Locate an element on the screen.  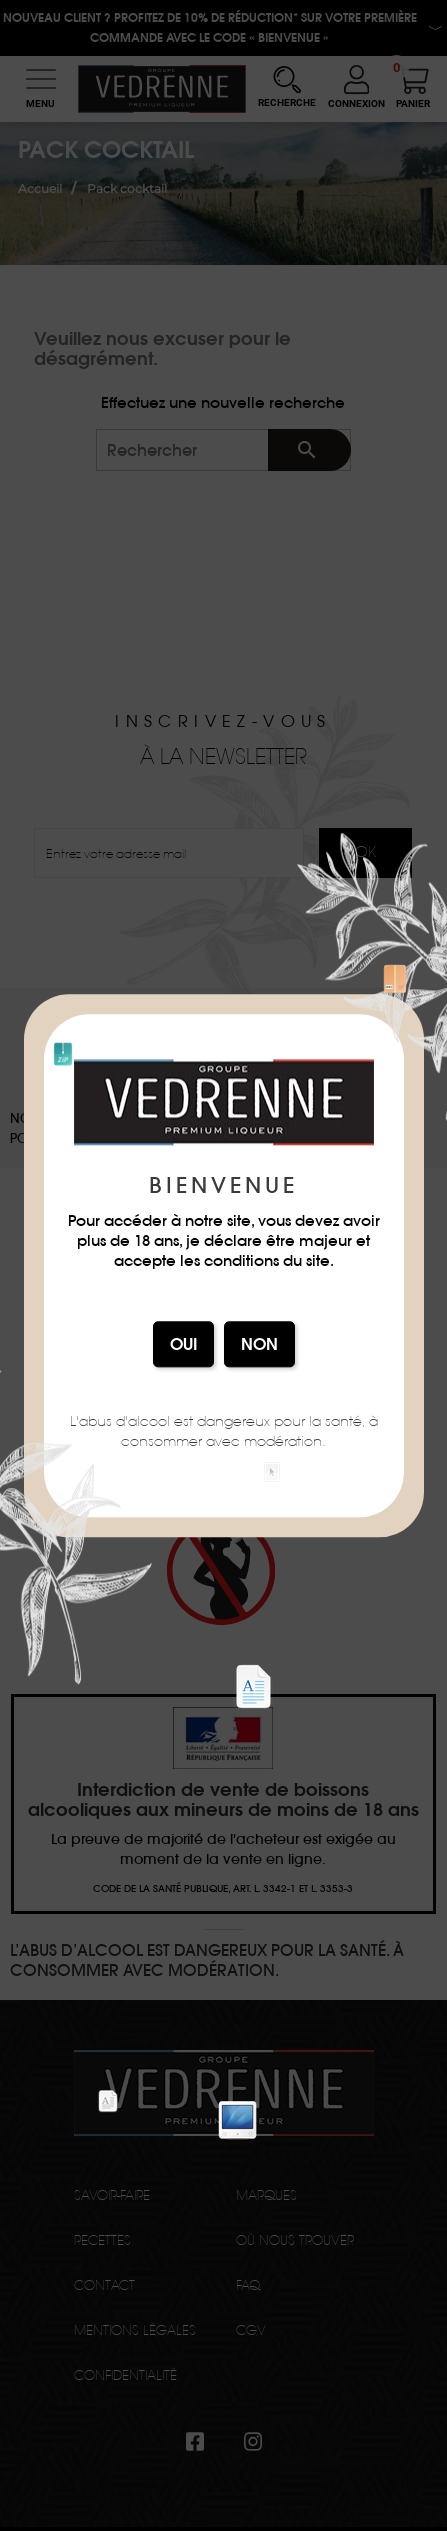
open a rich text document is located at coordinates (108, 2101).